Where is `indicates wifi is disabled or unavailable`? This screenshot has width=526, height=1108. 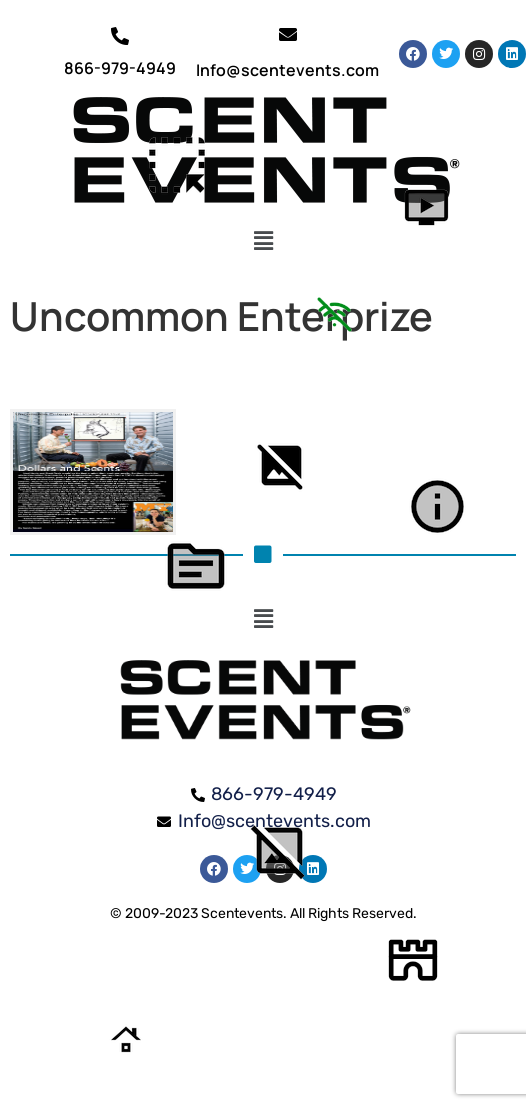
indicates wifi is disabled or unavailable is located at coordinates (334, 314).